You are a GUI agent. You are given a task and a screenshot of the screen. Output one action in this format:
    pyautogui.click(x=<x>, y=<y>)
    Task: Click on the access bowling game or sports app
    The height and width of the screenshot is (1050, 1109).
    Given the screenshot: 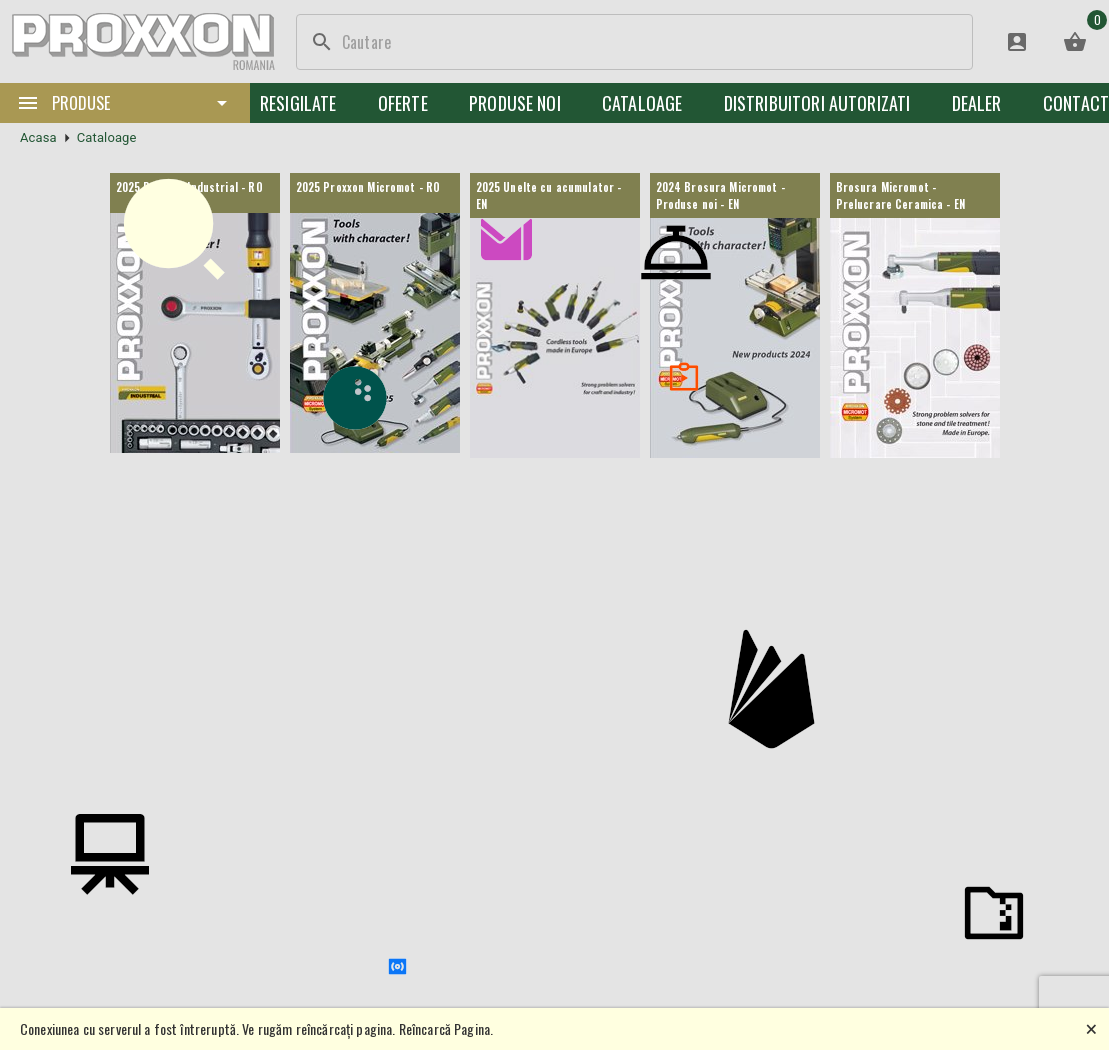 What is the action you would take?
    pyautogui.click(x=355, y=398)
    